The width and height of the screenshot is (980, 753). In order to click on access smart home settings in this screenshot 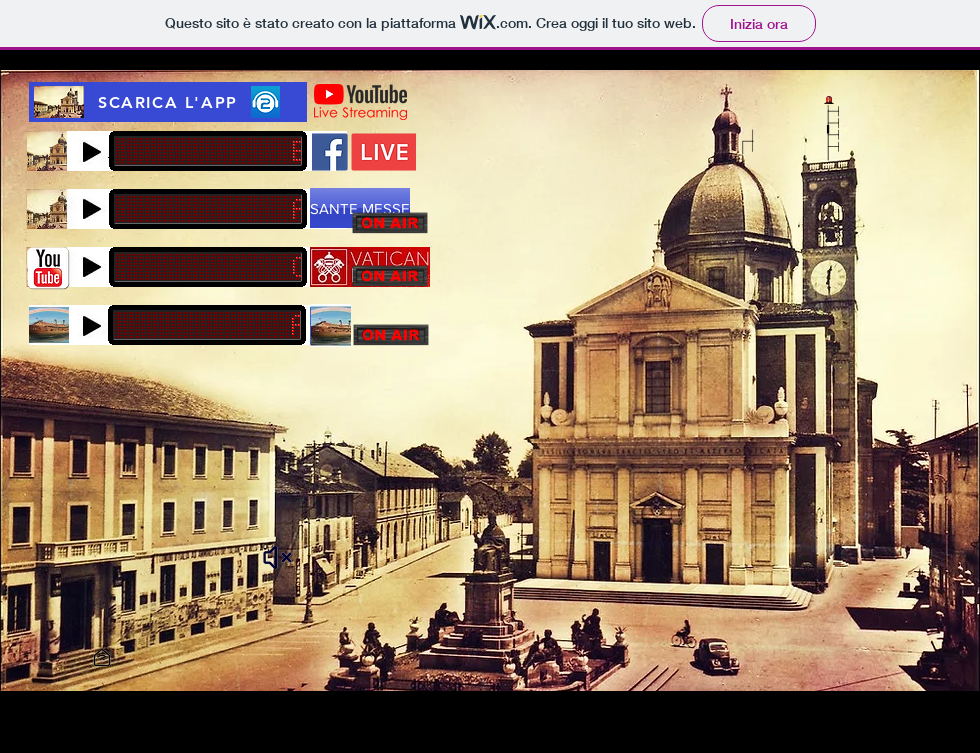, I will do `click(102, 658)`.